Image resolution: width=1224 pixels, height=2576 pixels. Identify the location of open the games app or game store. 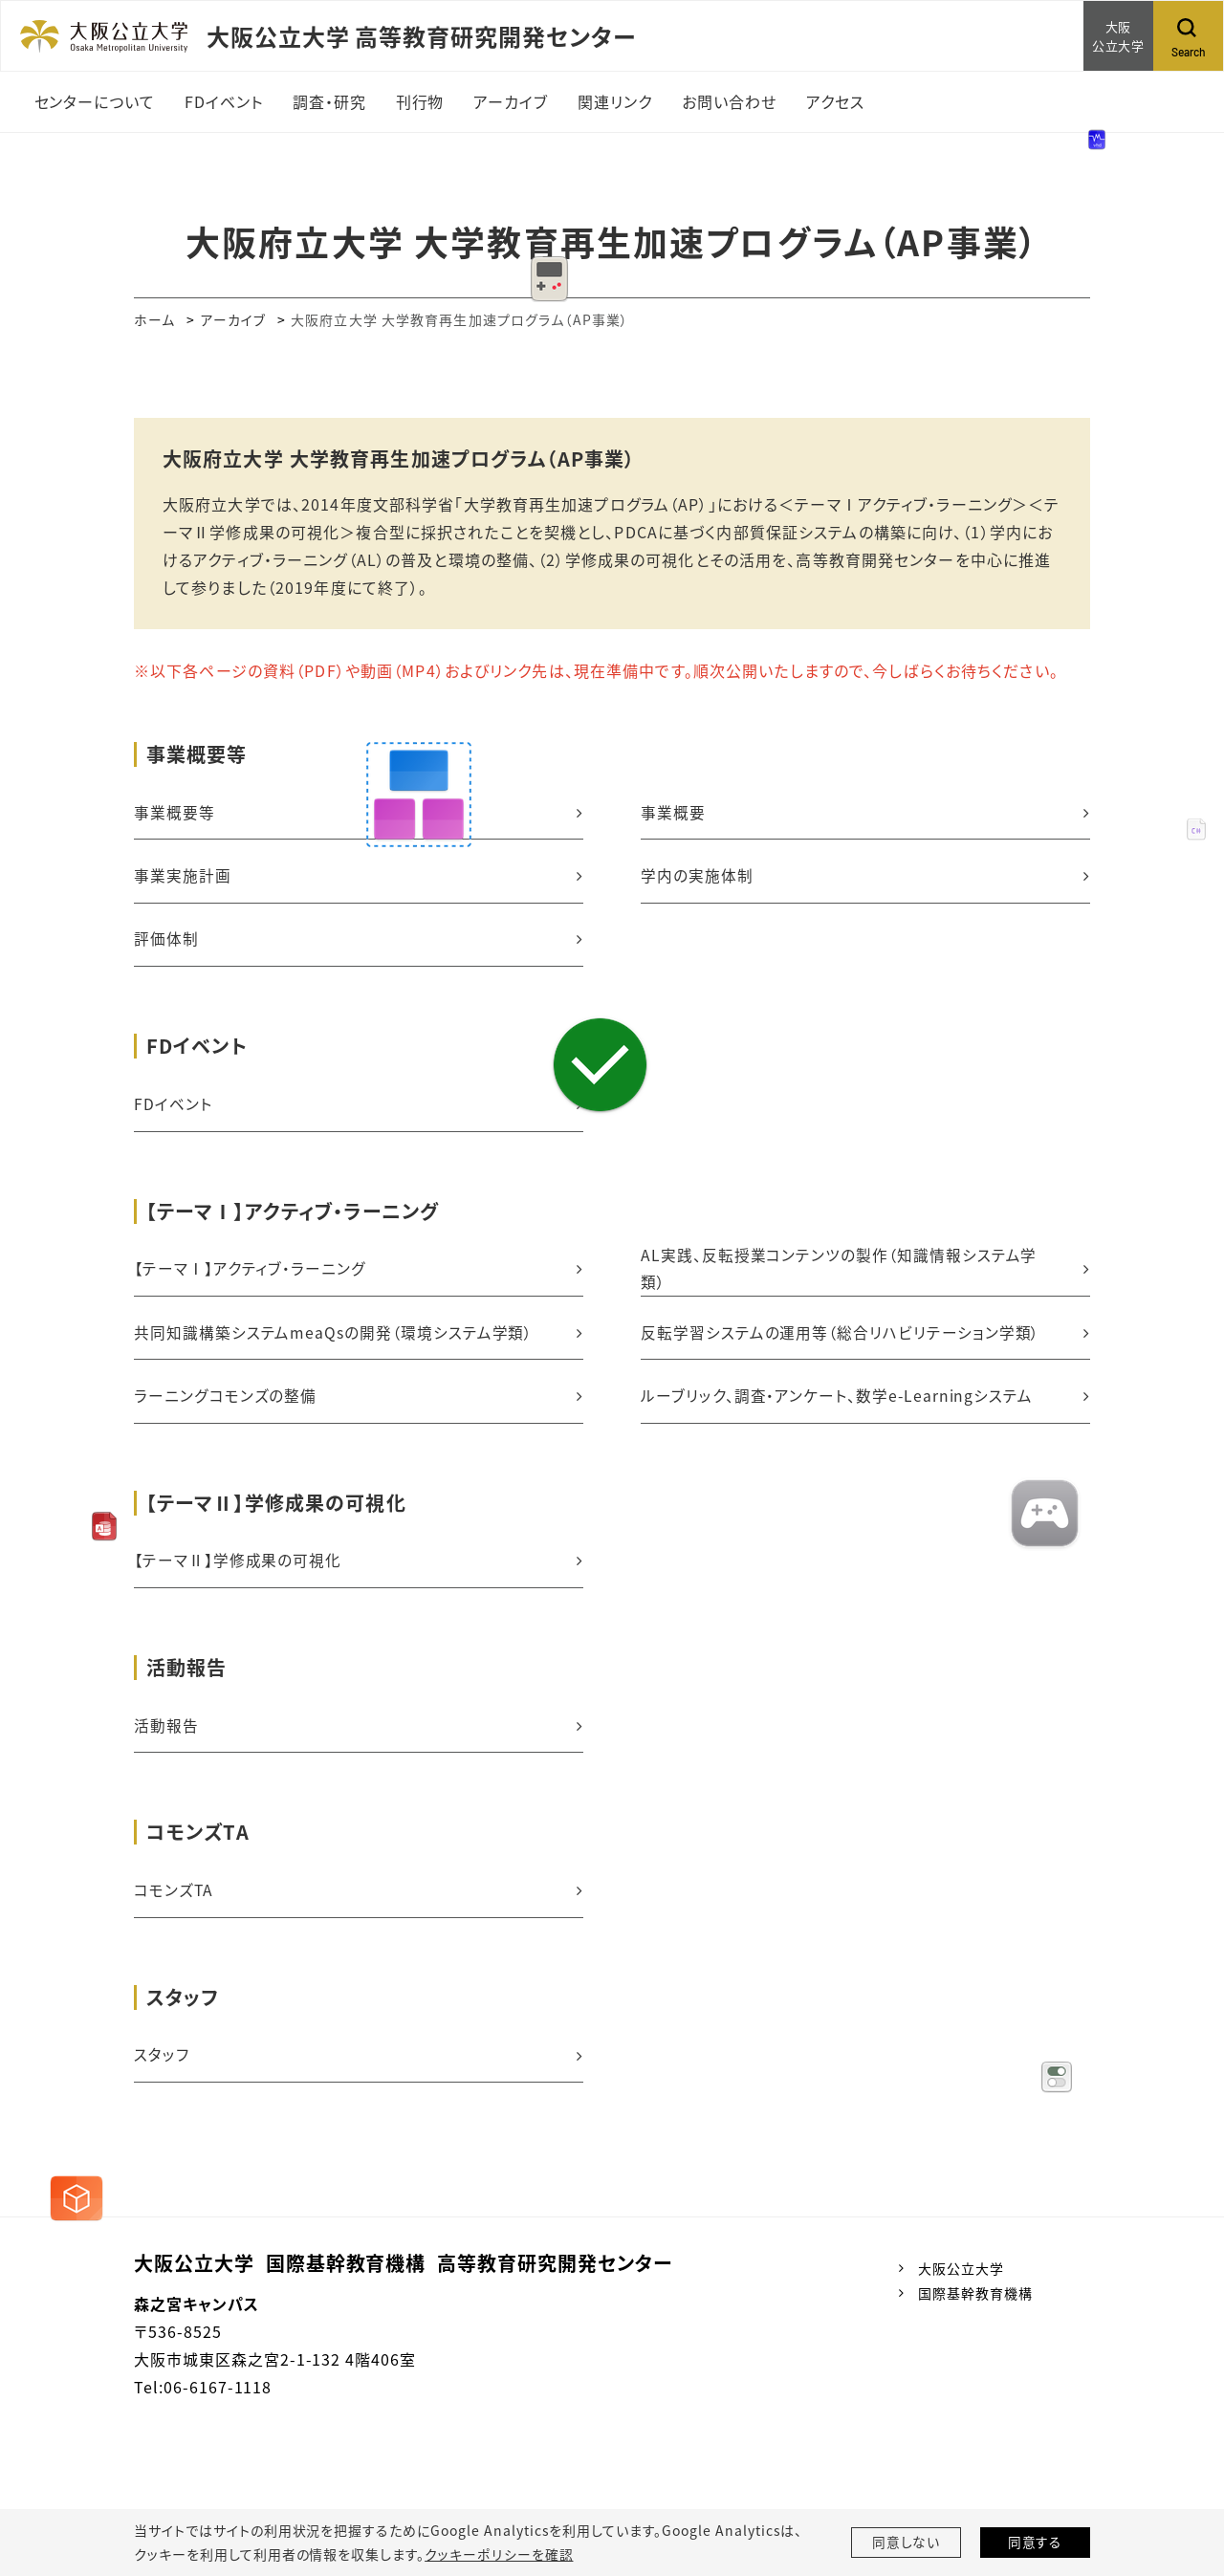
(549, 278).